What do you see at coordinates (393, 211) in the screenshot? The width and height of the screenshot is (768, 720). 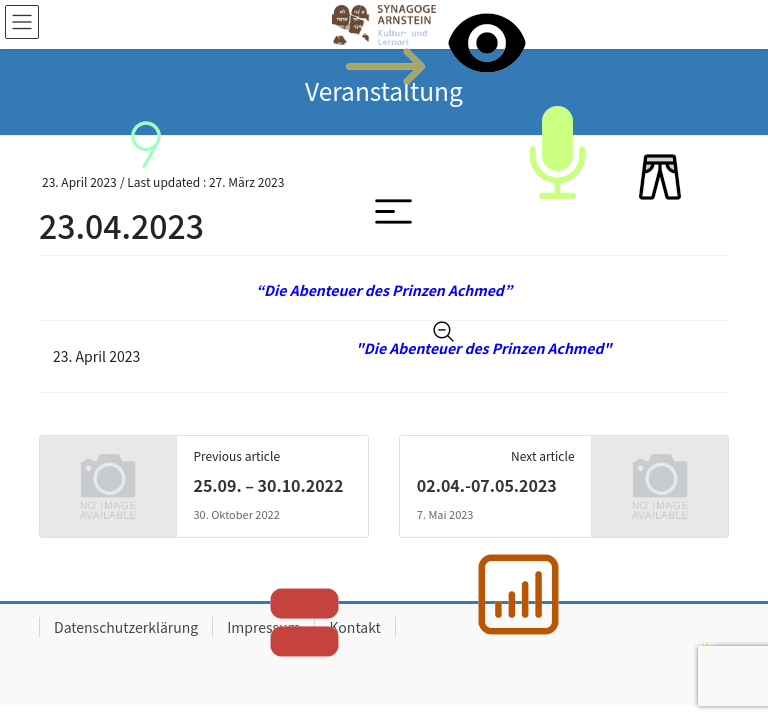 I see `open navigation menu` at bounding box center [393, 211].